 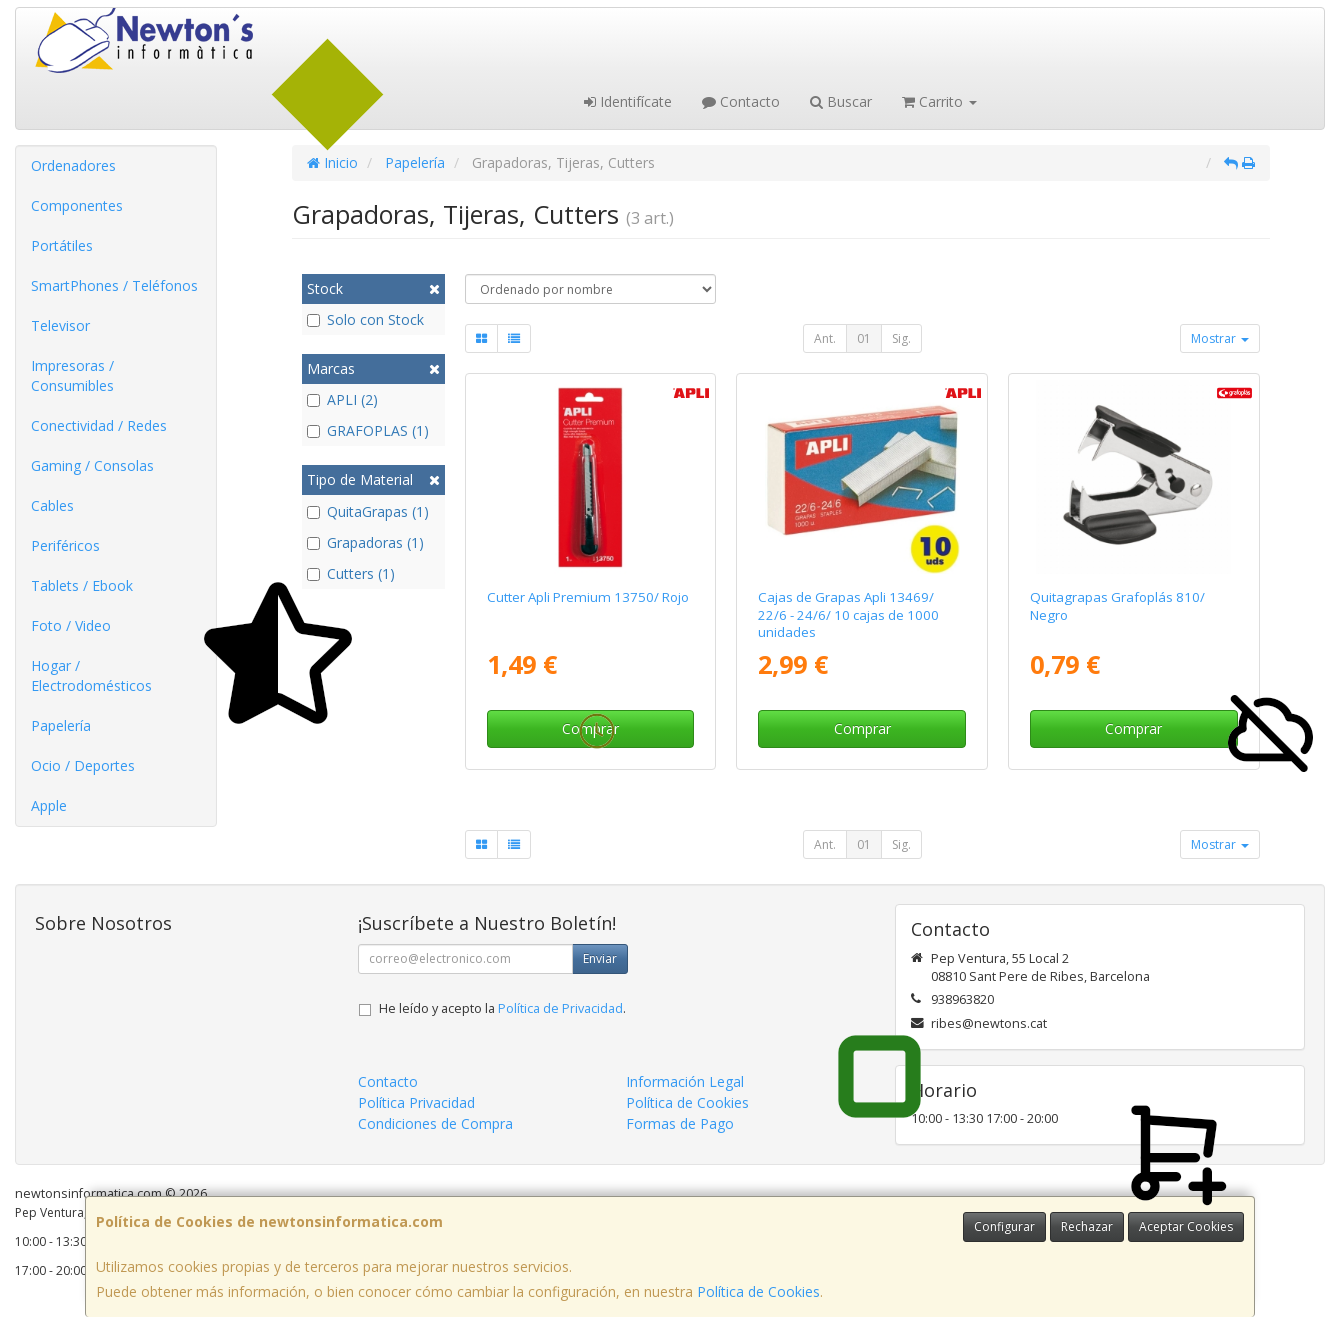 What do you see at coordinates (278, 655) in the screenshot?
I see `indicates a partial or half rating` at bounding box center [278, 655].